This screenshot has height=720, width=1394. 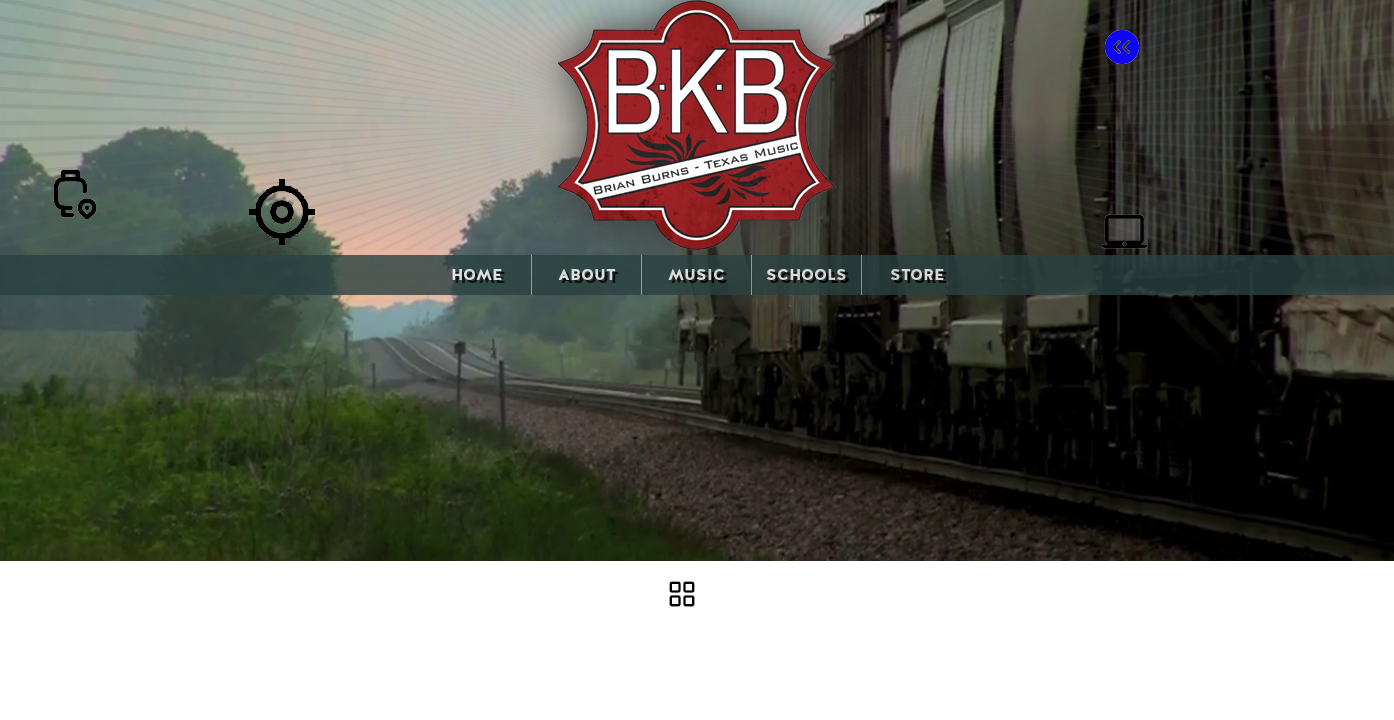 What do you see at coordinates (1124, 232) in the screenshot?
I see `switch to desktop or laptop view` at bounding box center [1124, 232].